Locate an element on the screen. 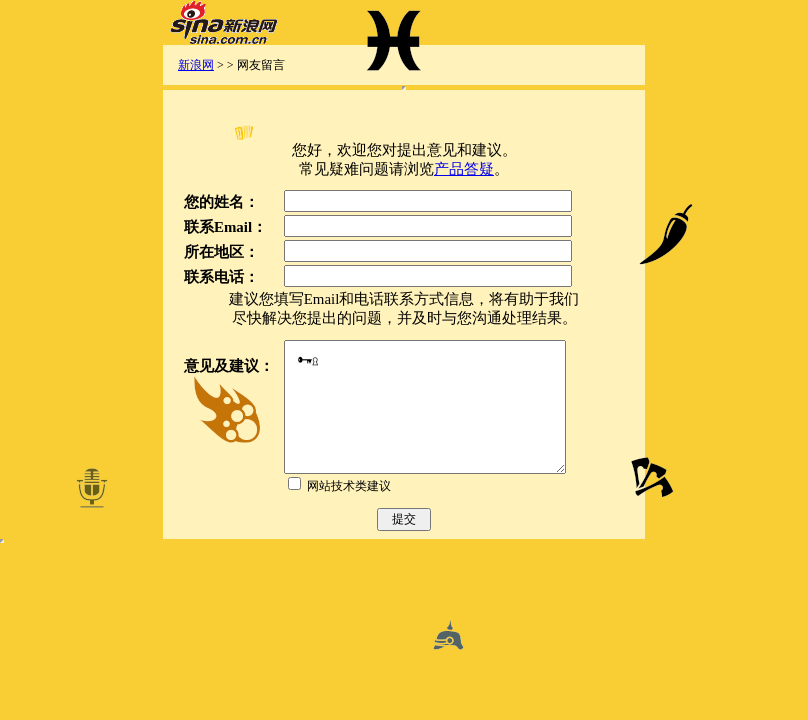 This screenshot has width=808, height=720. view pisces zodiac sign information is located at coordinates (394, 41).